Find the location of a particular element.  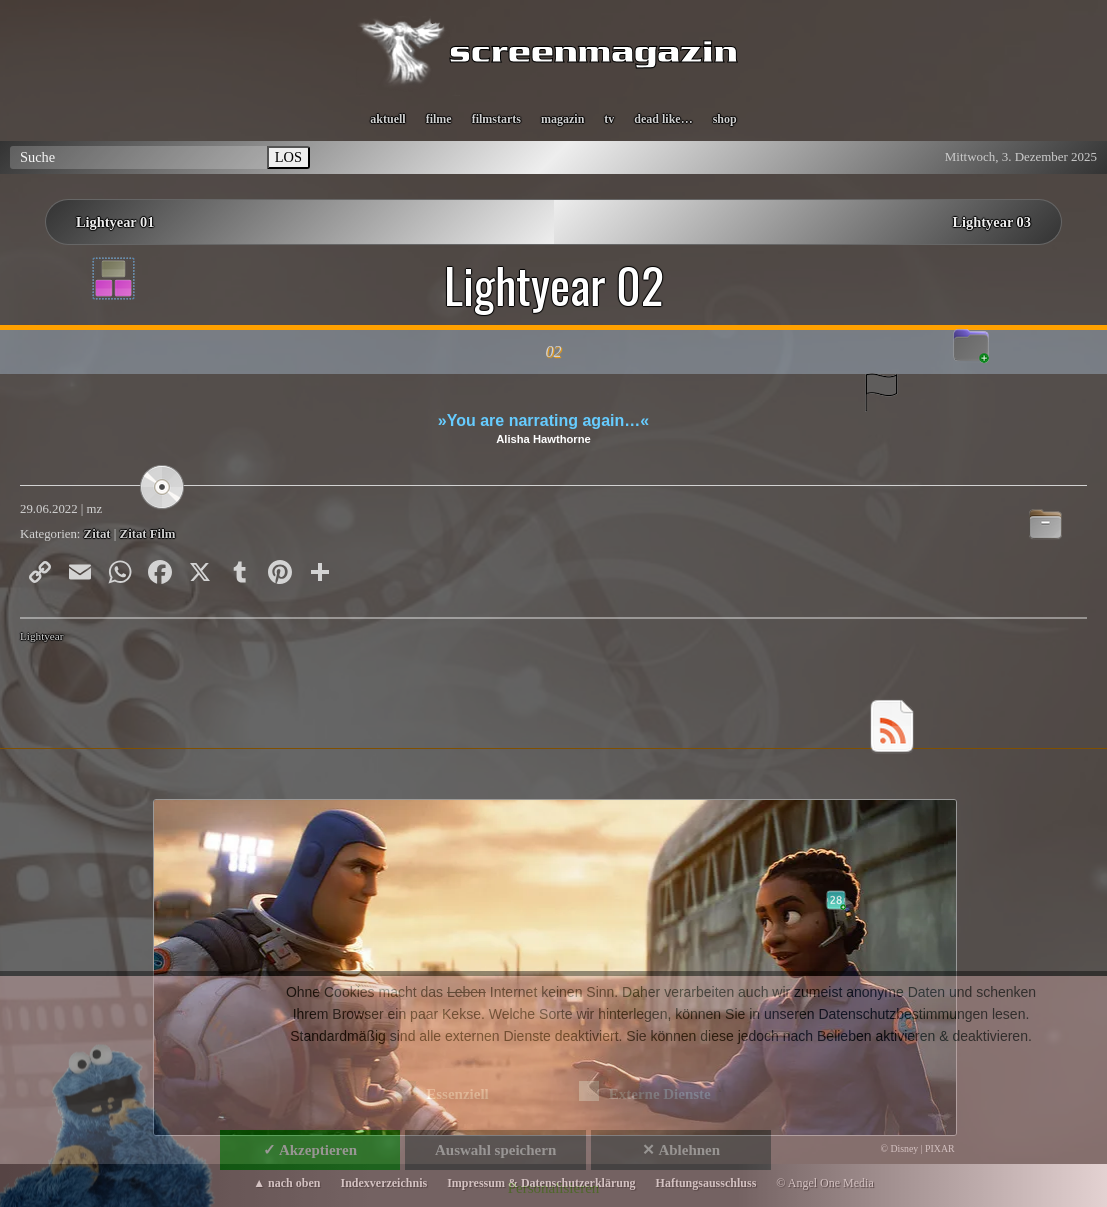

create a new calendar appointment is located at coordinates (836, 900).